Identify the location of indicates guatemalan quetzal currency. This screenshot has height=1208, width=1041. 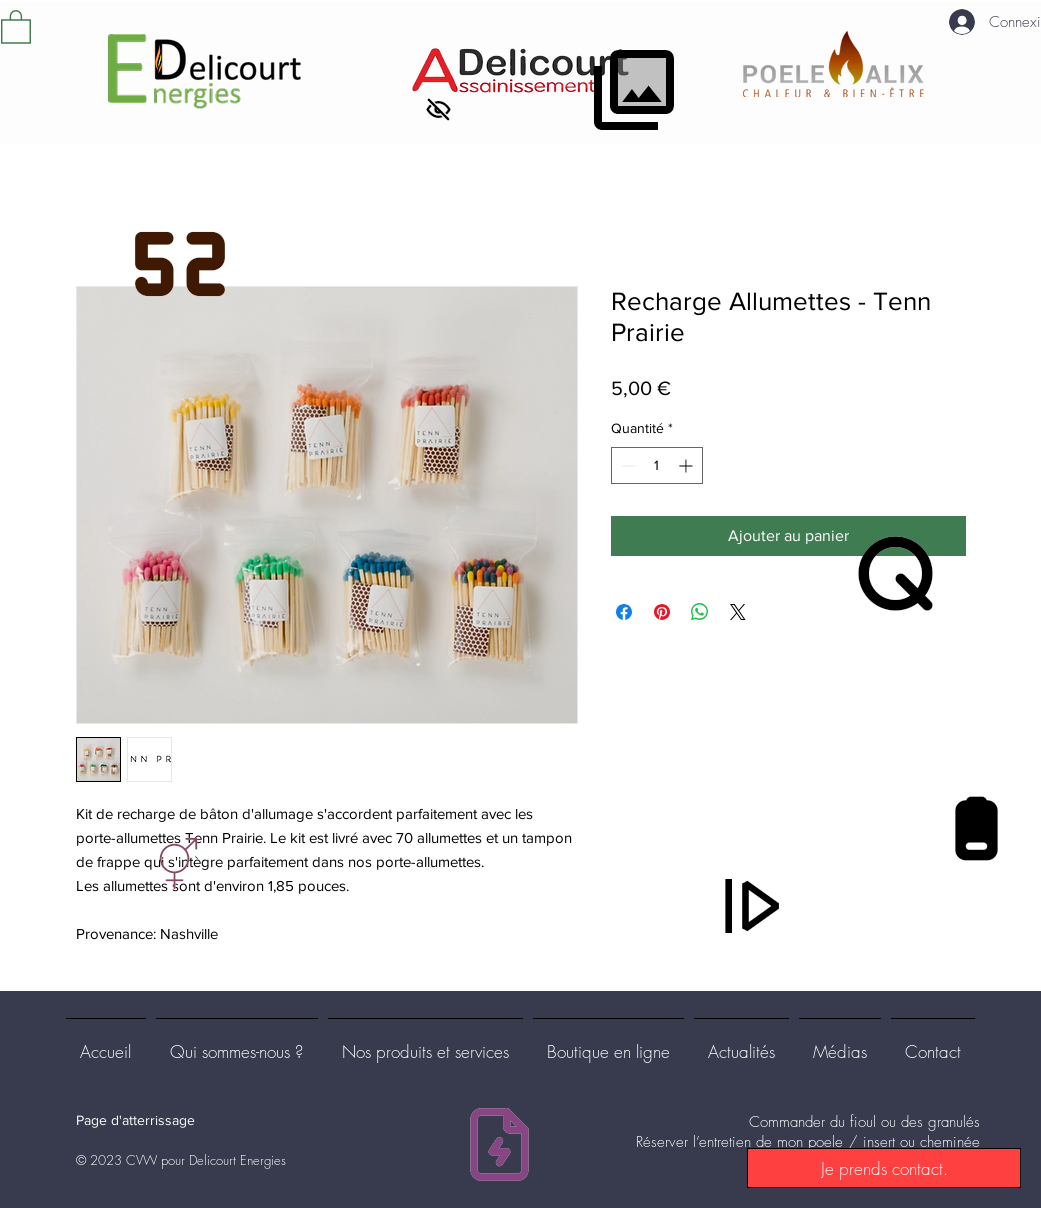
(895, 573).